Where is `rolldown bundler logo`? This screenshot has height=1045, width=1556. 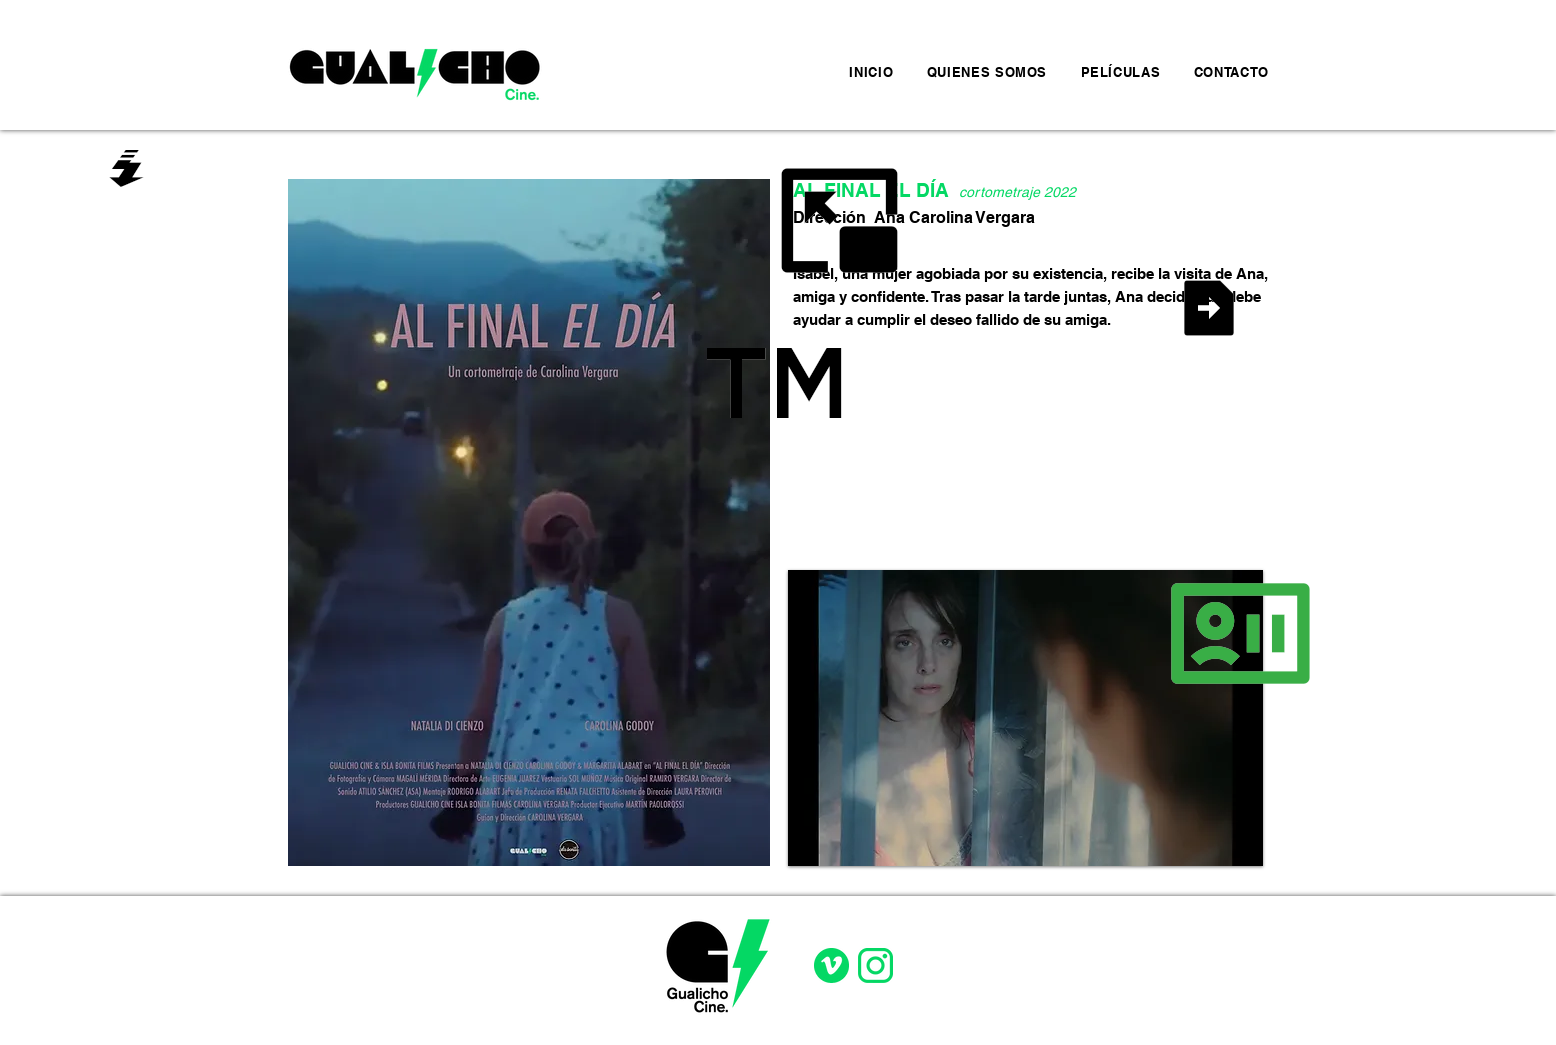 rolldown bundler logo is located at coordinates (126, 168).